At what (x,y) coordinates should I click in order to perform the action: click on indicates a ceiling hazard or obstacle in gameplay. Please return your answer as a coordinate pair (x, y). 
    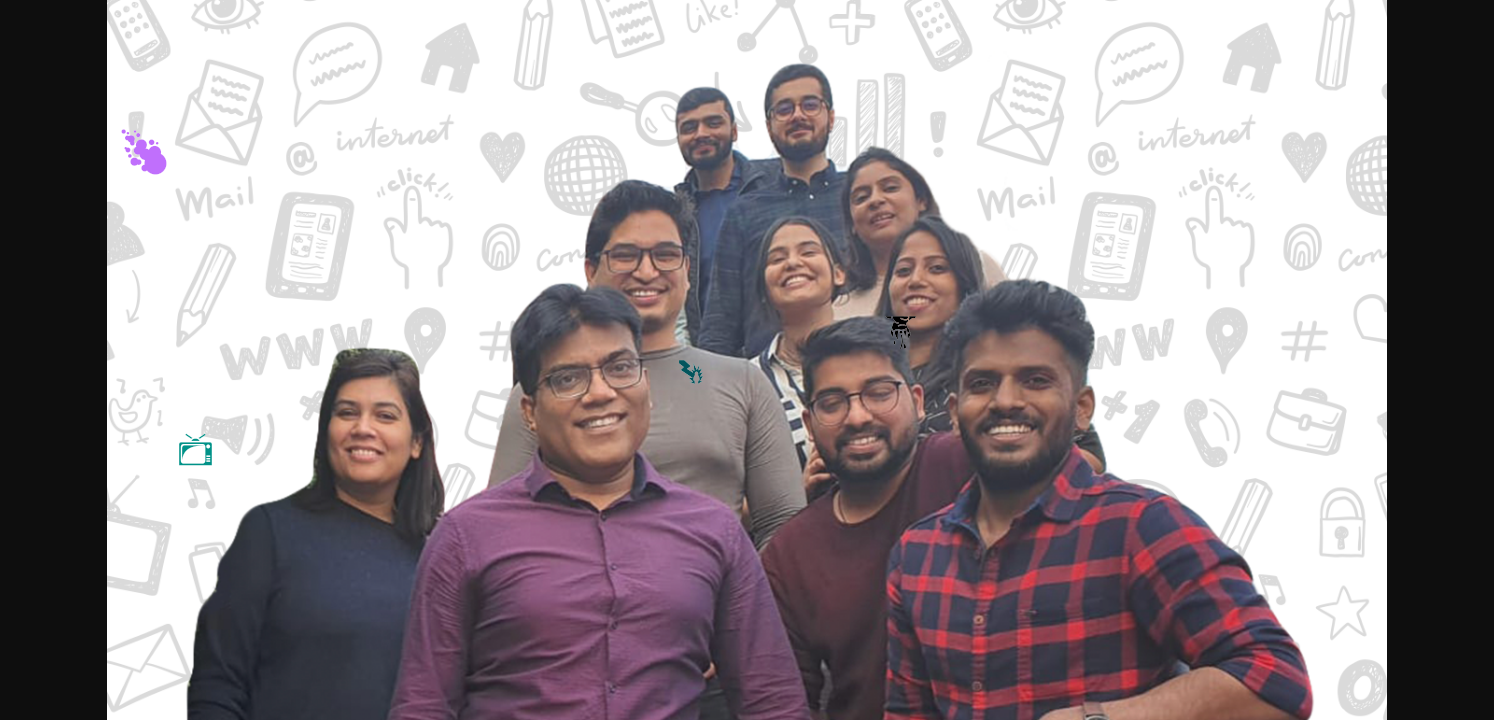
    Looking at the image, I should click on (900, 332).